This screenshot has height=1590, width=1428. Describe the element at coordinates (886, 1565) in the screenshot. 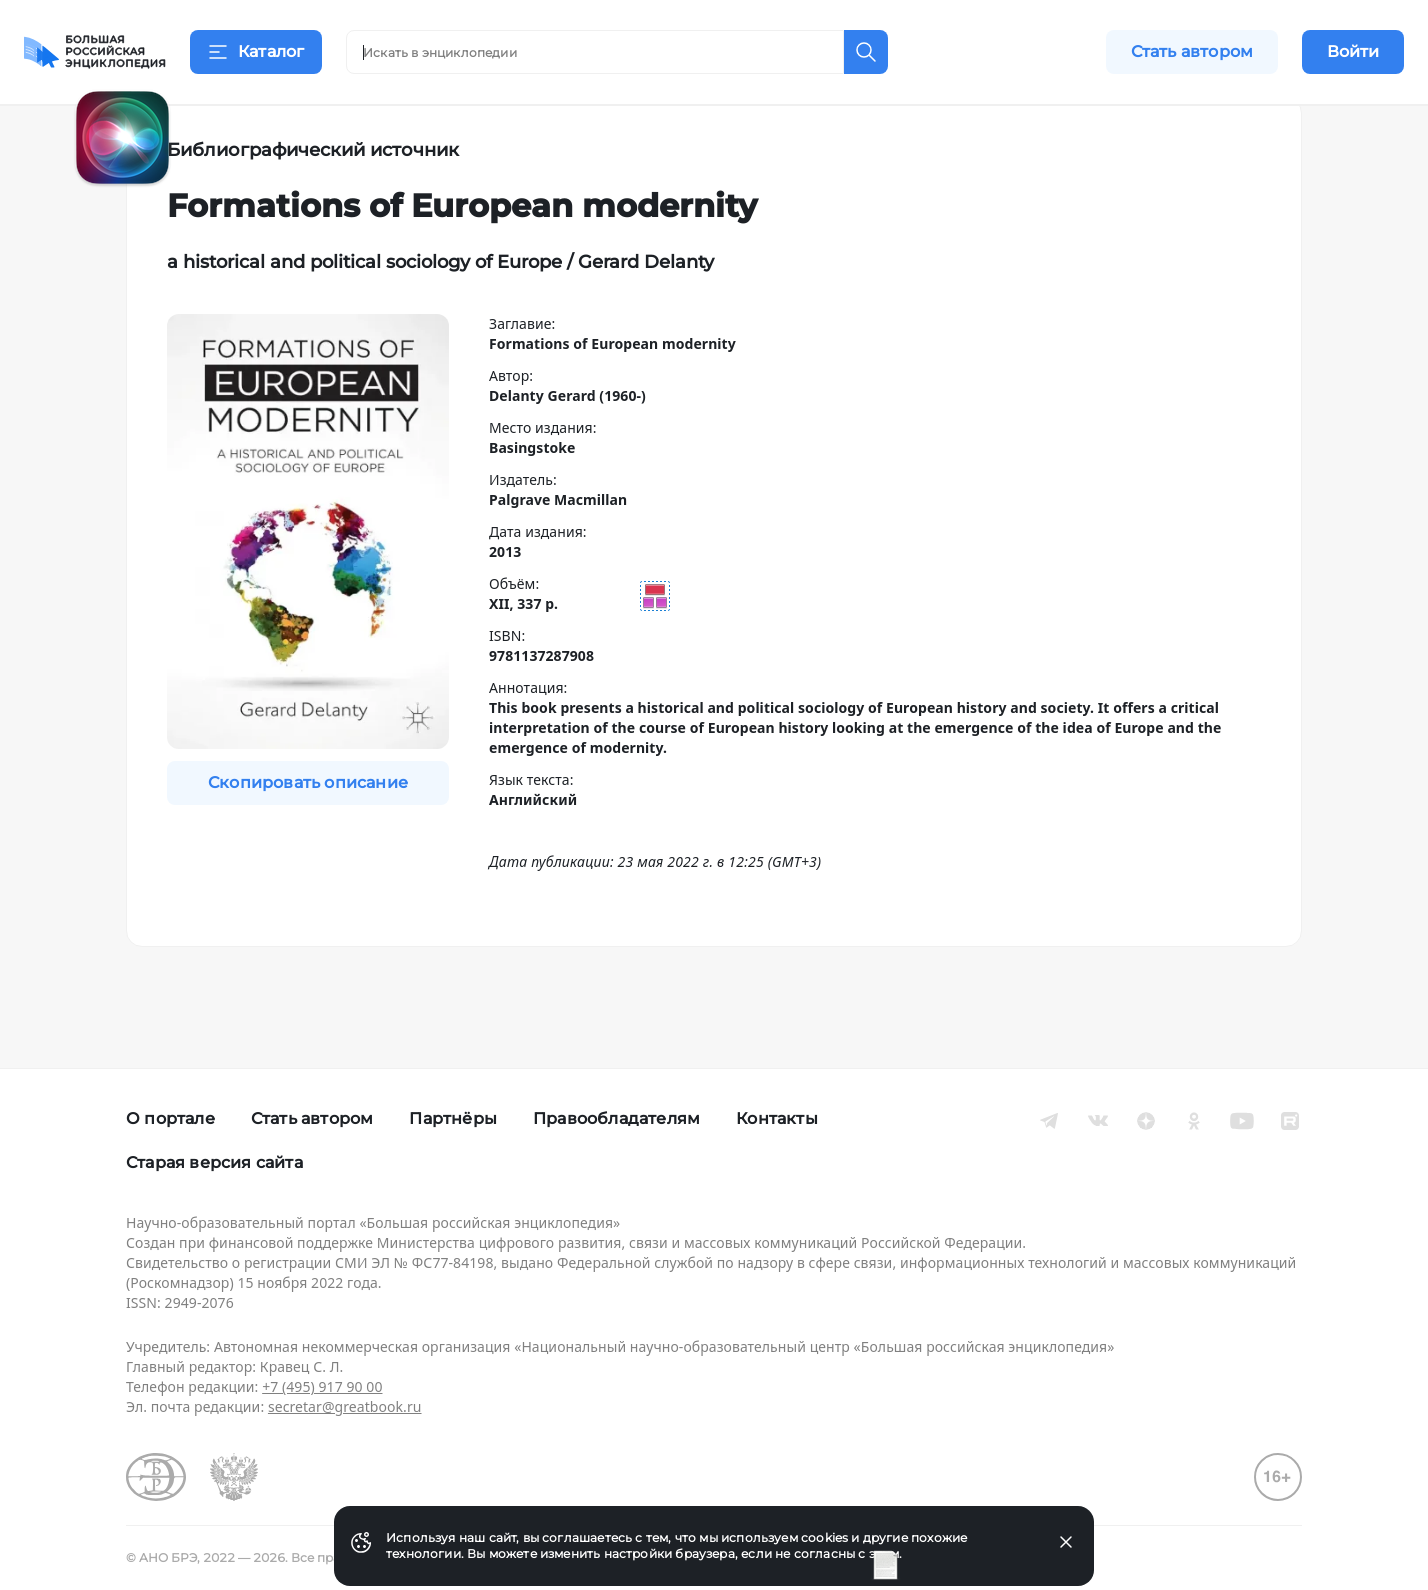

I see `a plain text file or document` at that location.